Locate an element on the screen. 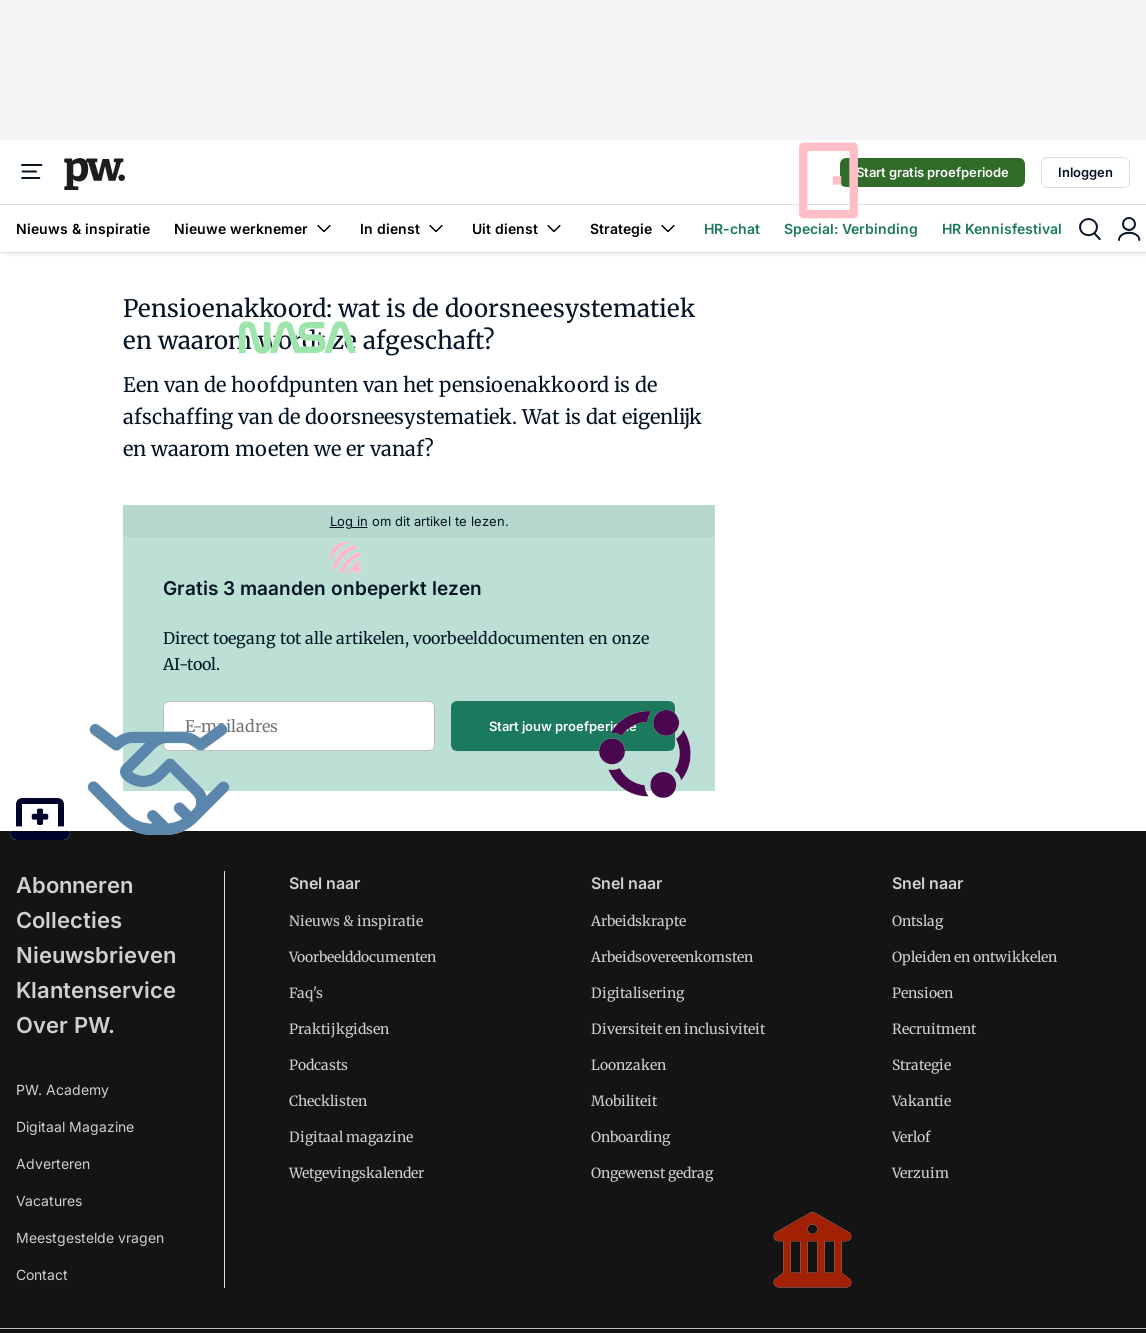  access banking or financial services is located at coordinates (812, 1248).